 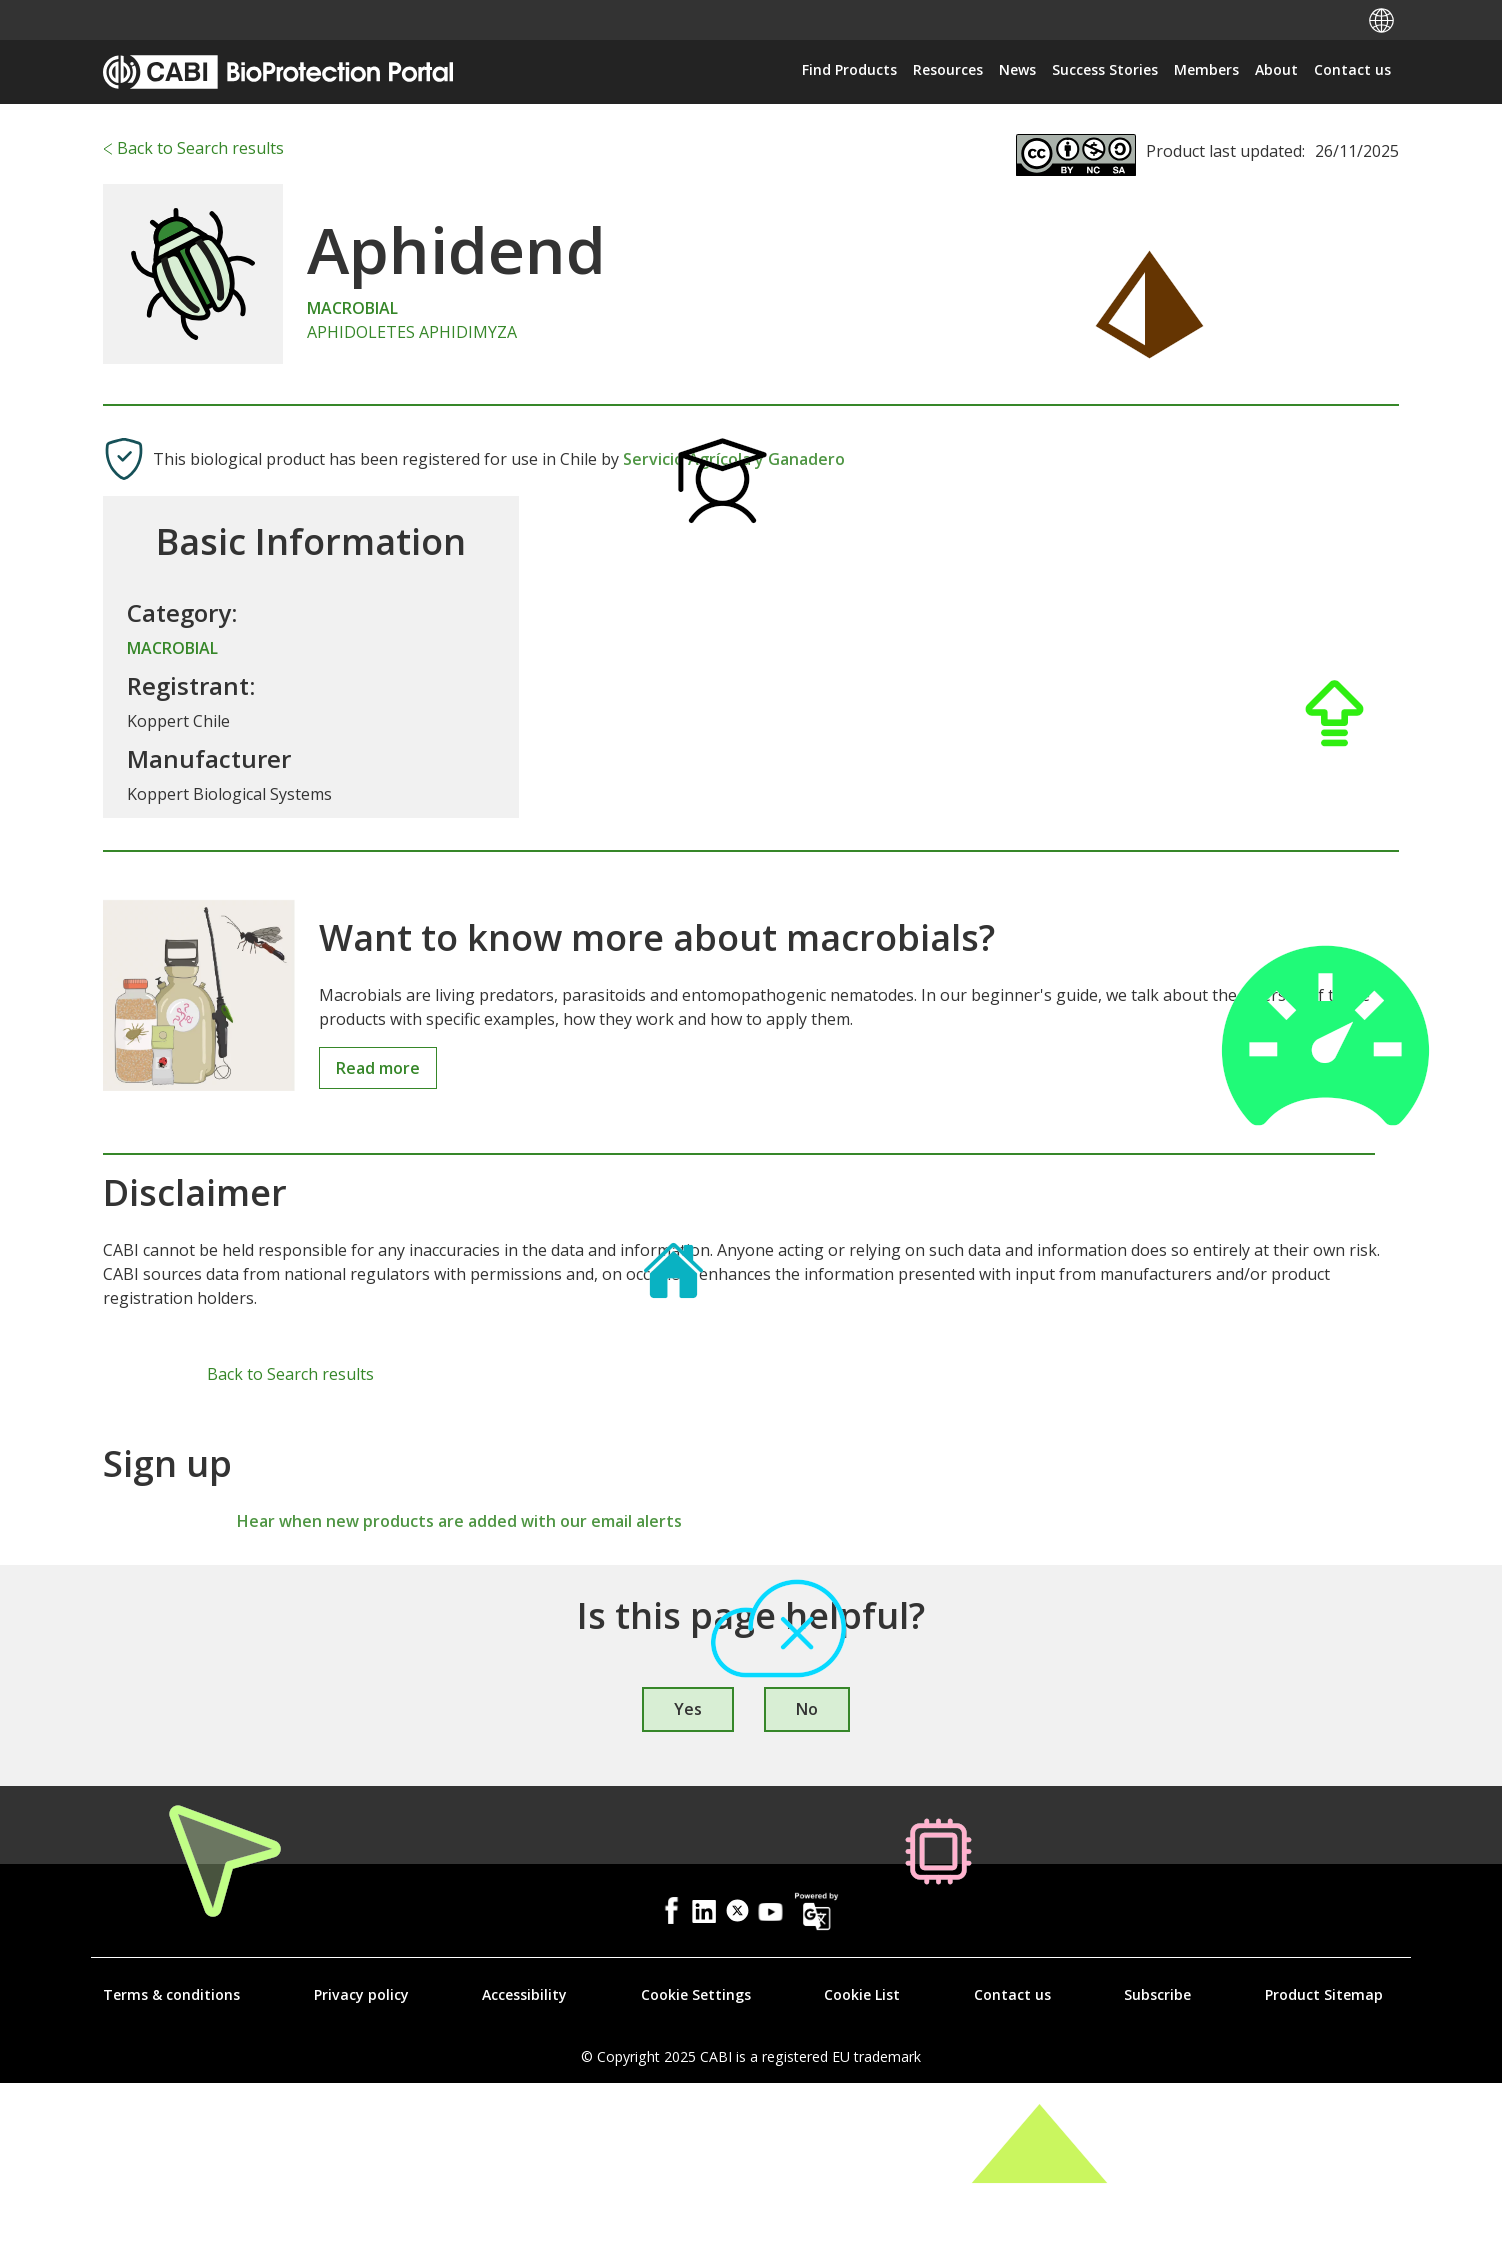 I want to click on view hardware or system specifications, so click(x=938, y=1851).